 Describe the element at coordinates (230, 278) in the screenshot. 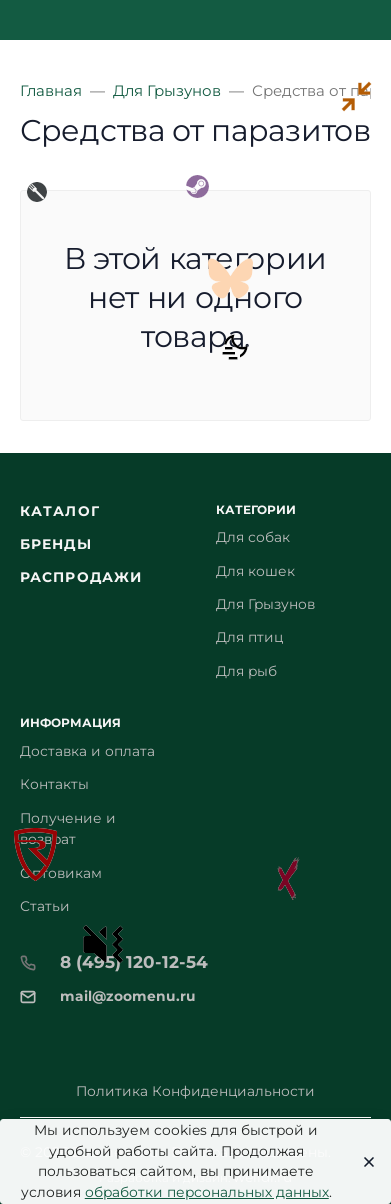

I see `open the Bluesky app` at that location.